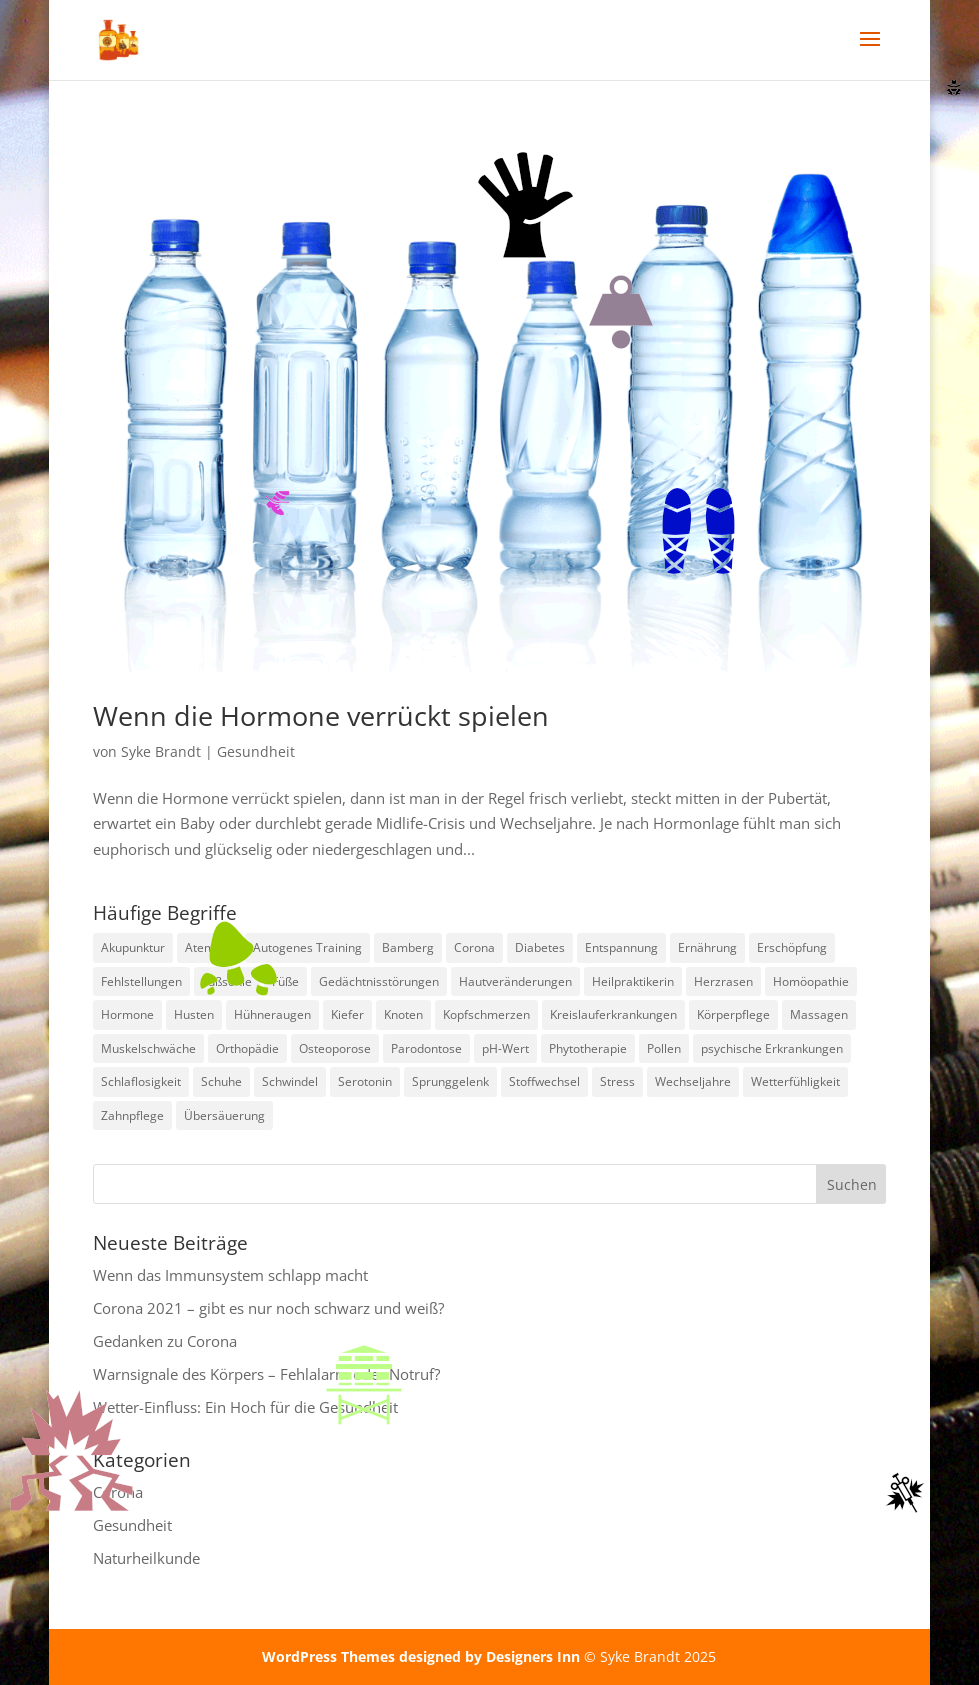 Image resolution: width=979 pixels, height=1685 pixels. What do you see at coordinates (364, 1384) in the screenshot?
I see `indicates a water tower landmark or structure` at bounding box center [364, 1384].